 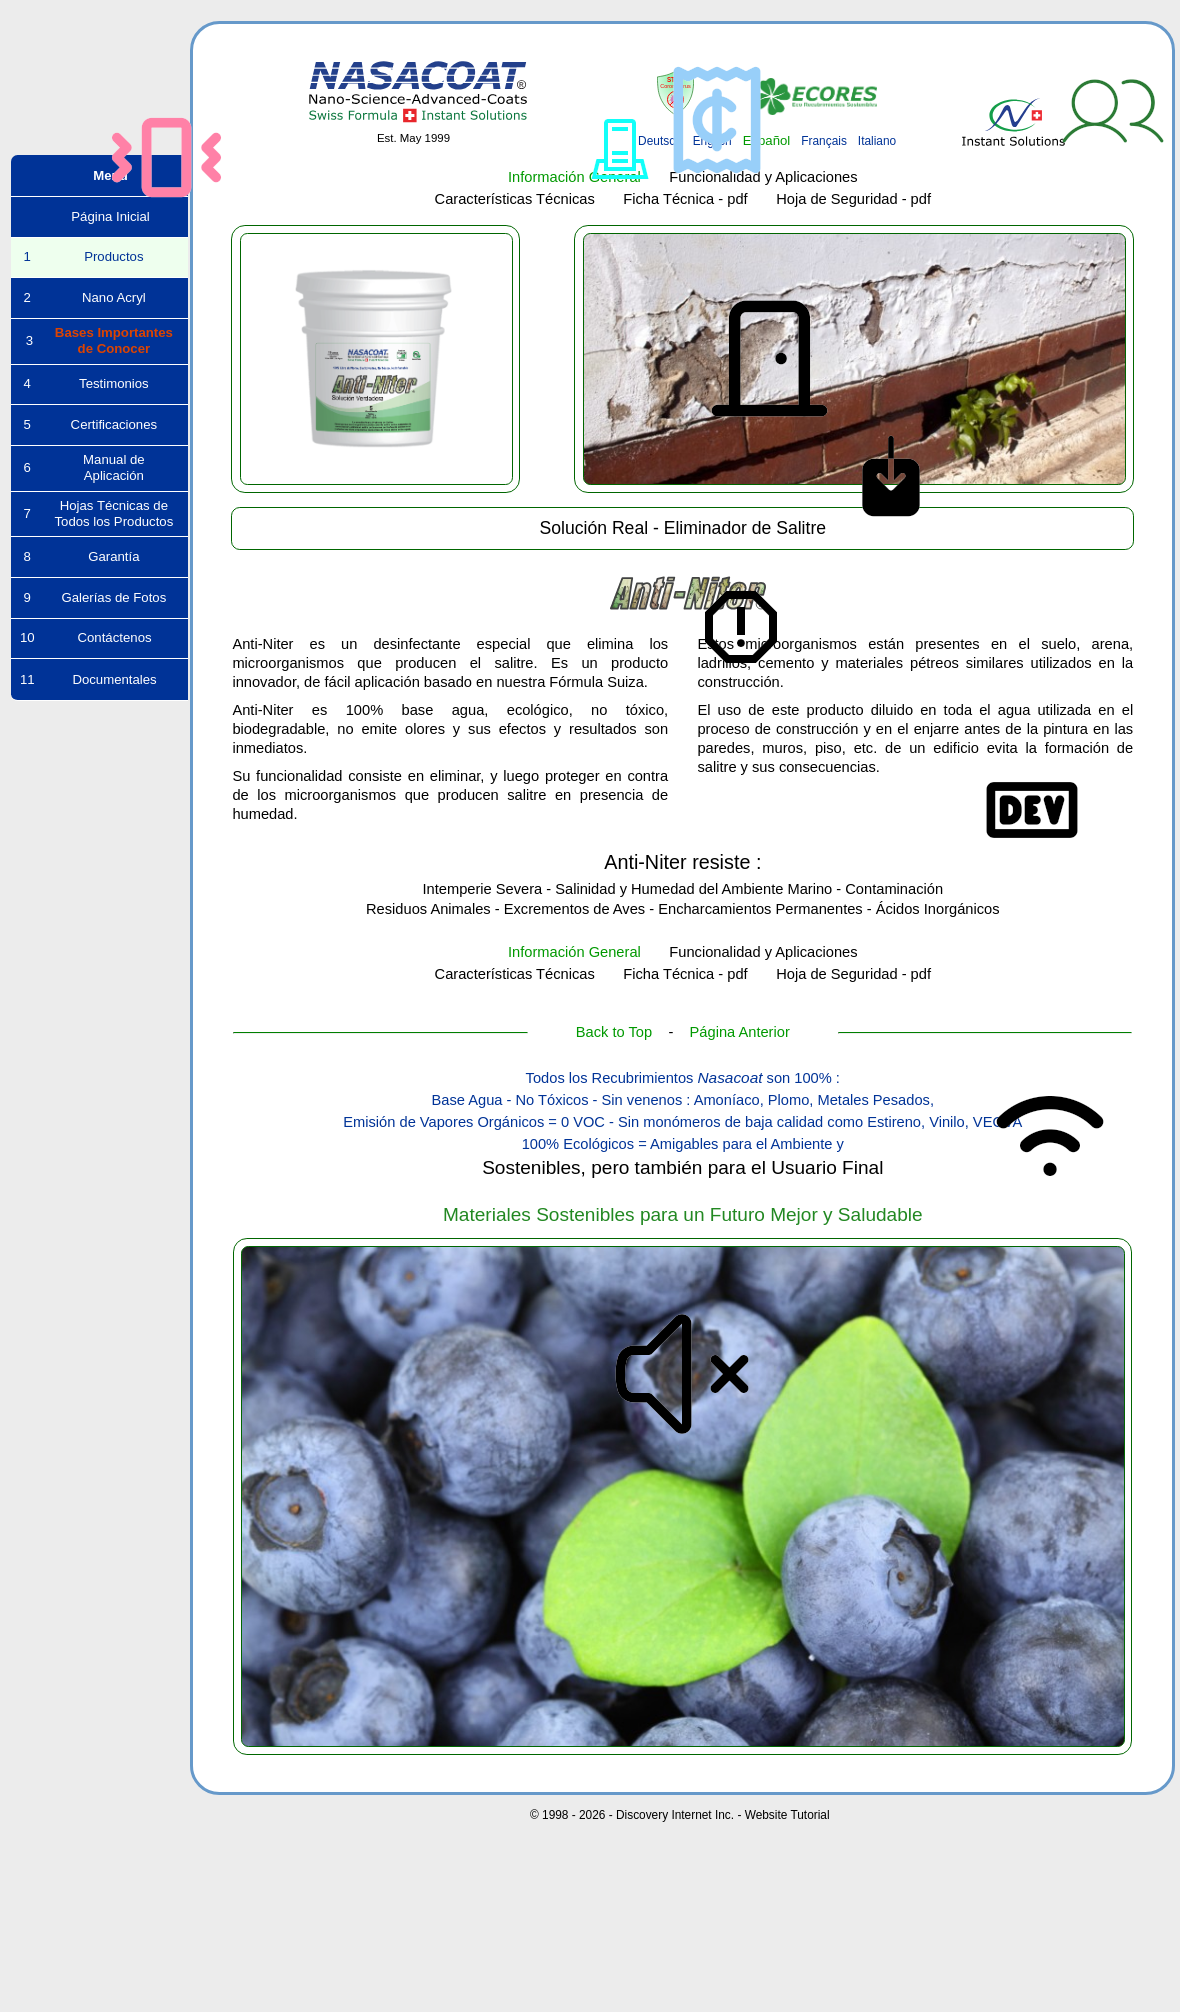 What do you see at coordinates (1032, 810) in the screenshot?
I see `link to dev.to profile or account` at bounding box center [1032, 810].